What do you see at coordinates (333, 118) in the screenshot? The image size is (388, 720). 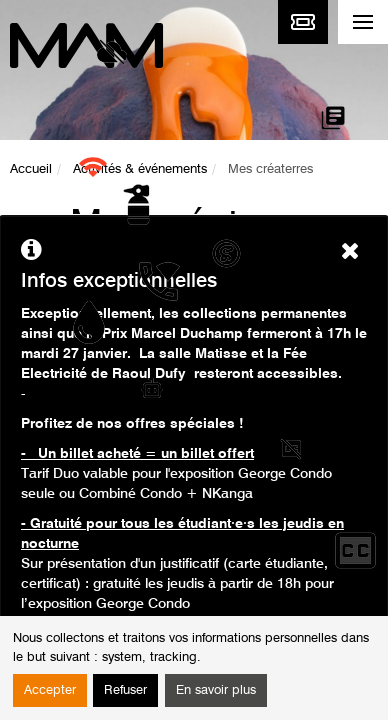 I see `access your document library` at bounding box center [333, 118].